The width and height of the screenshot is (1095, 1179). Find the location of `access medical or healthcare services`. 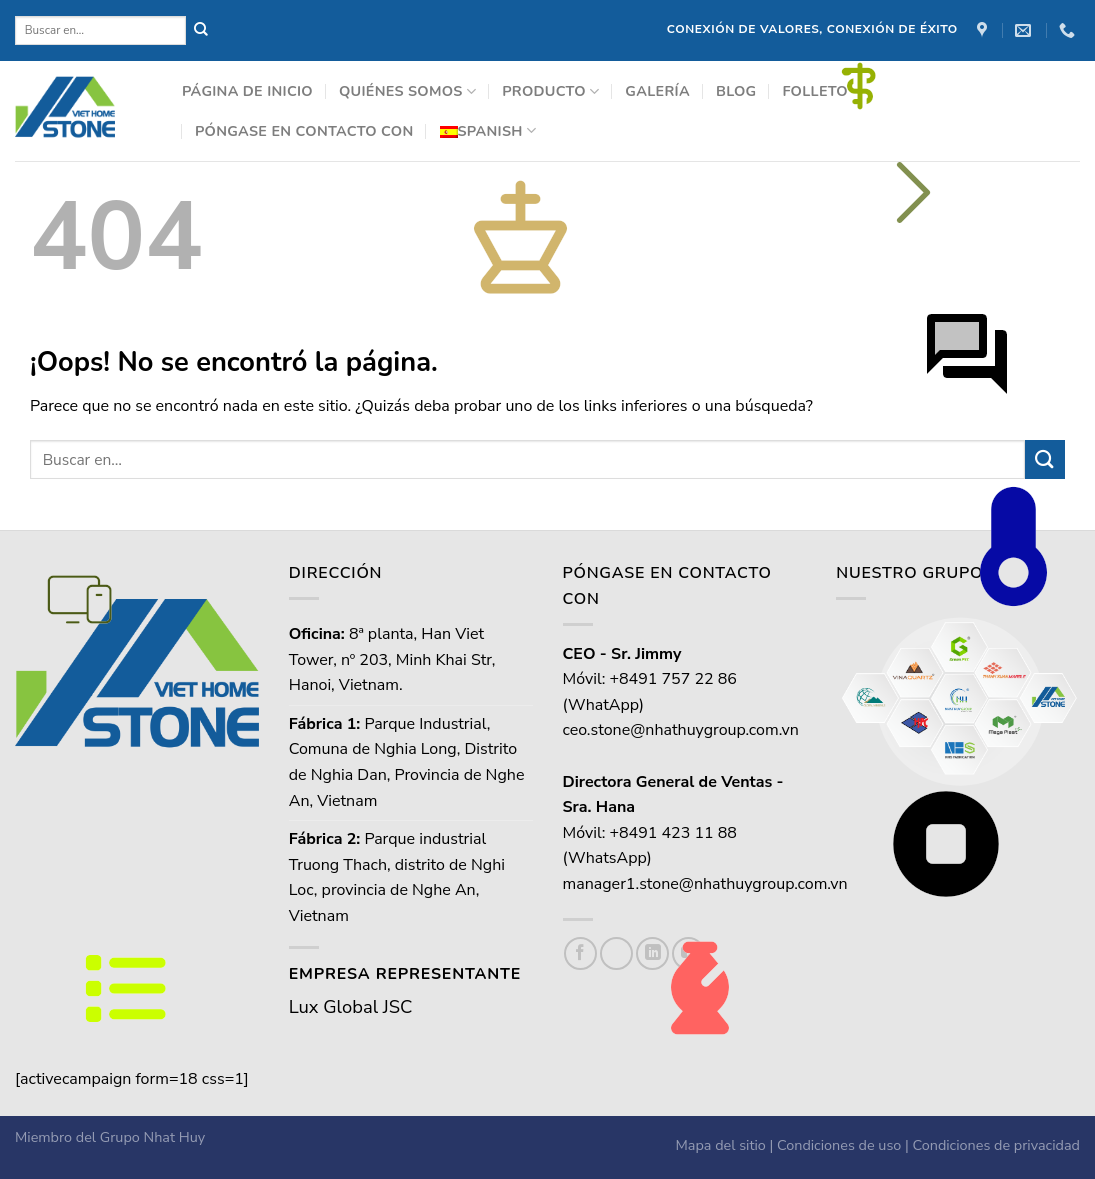

access medical or healthcare services is located at coordinates (860, 86).